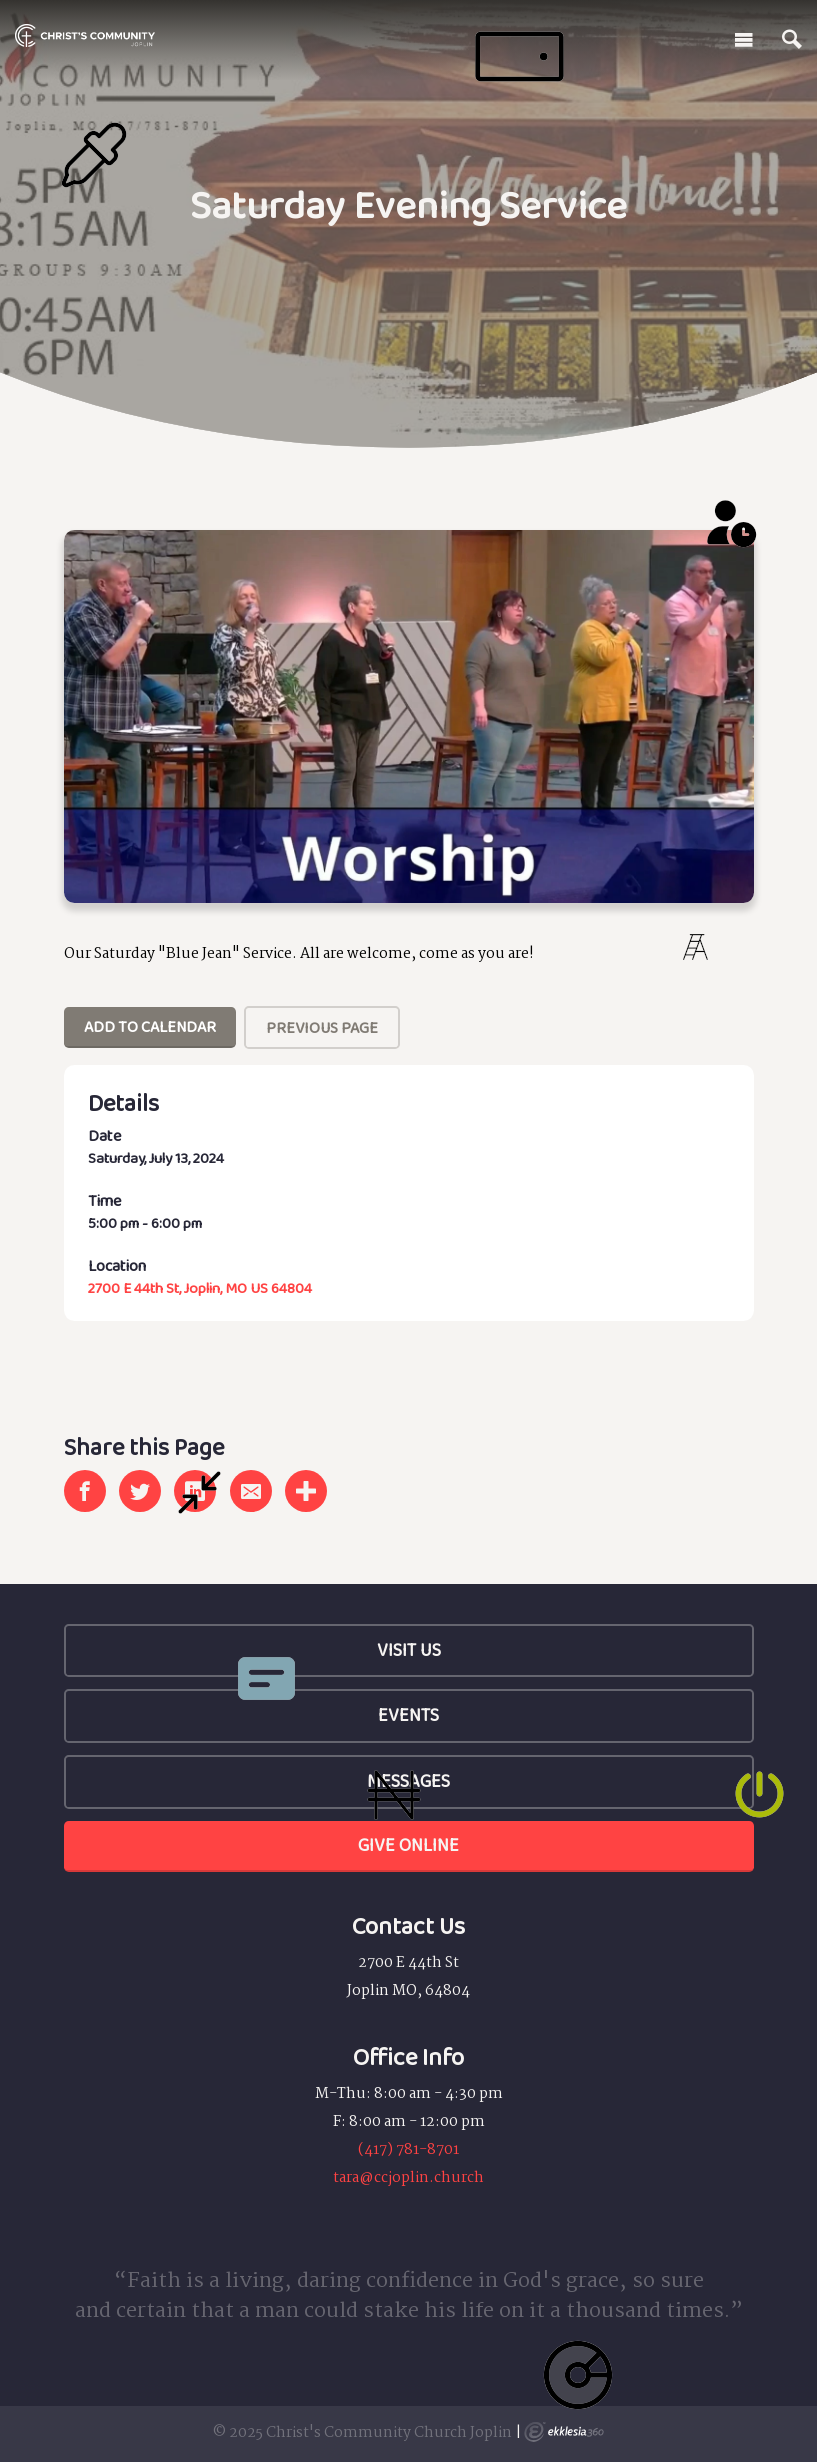 This screenshot has height=2462, width=817. What do you see at coordinates (519, 56) in the screenshot?
I see `access storage or disk drive settings` at bounding box center [519, 56].